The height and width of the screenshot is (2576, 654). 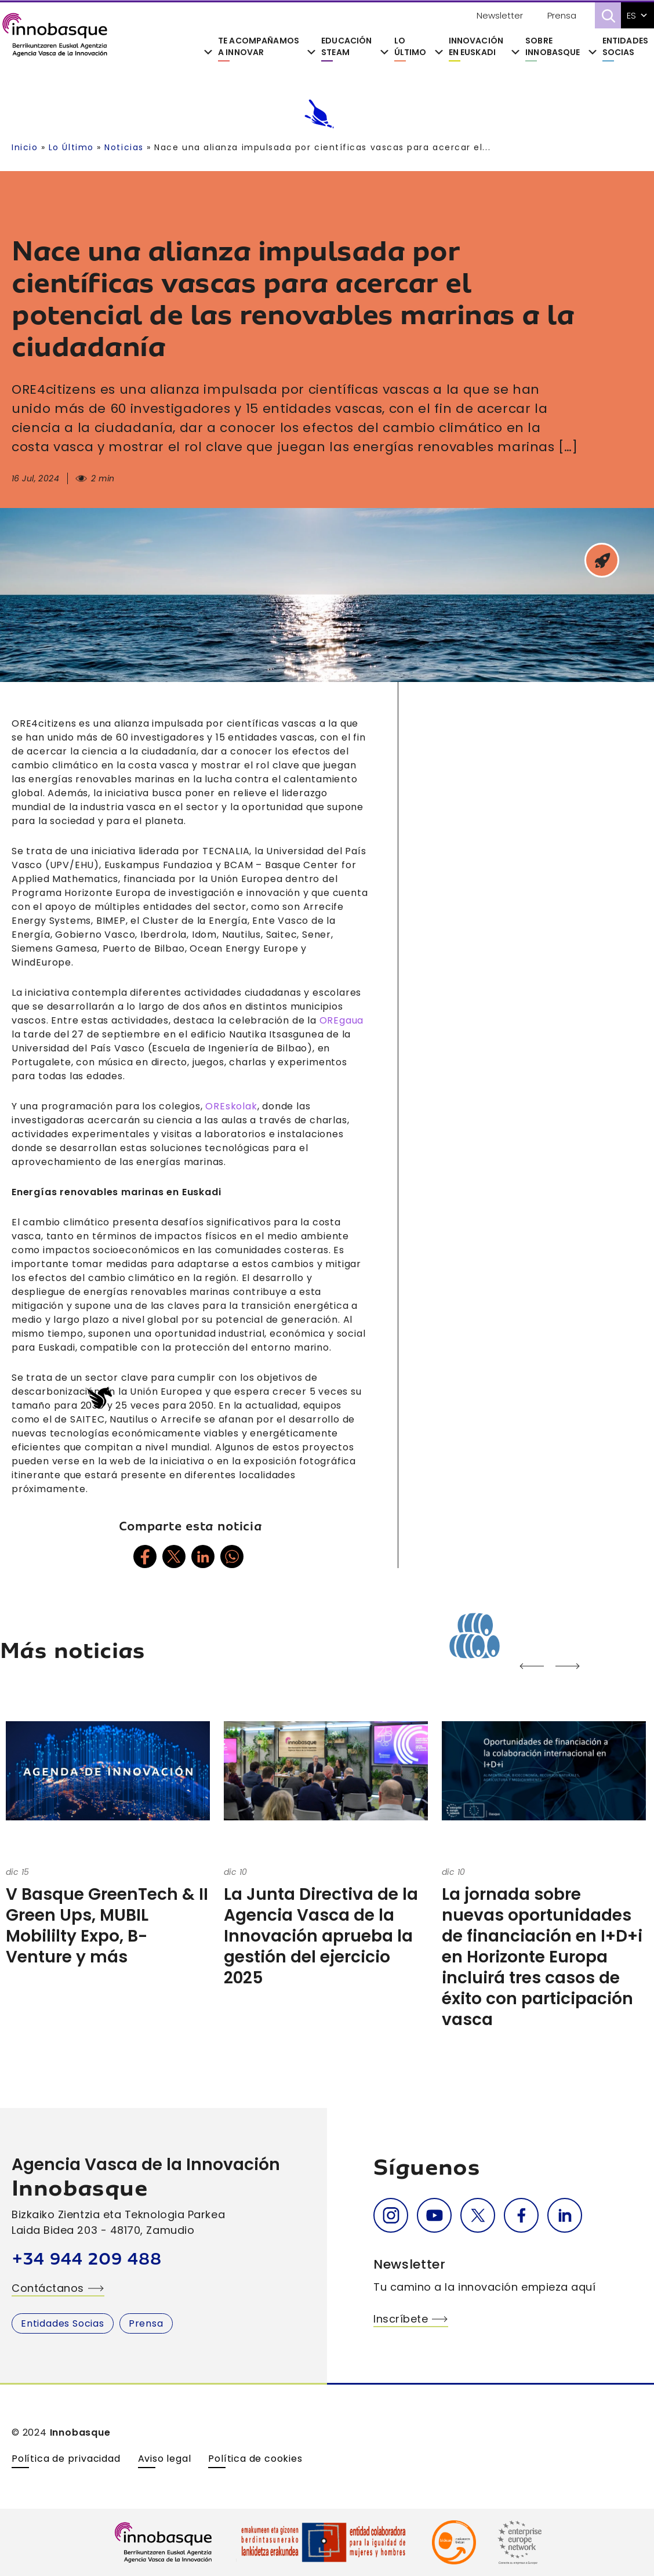 I want to click on craft or upgrade items at the forge, so click(x=319, y=114).